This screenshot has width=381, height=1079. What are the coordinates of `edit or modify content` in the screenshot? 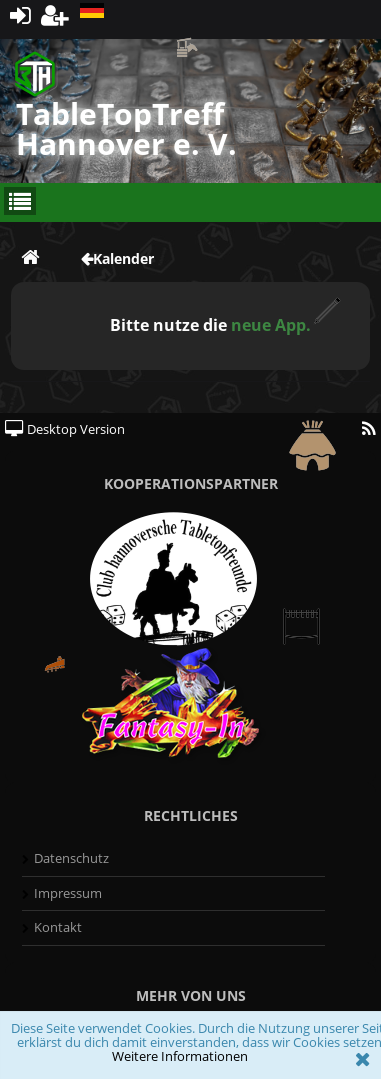 It's located at (327, 311).